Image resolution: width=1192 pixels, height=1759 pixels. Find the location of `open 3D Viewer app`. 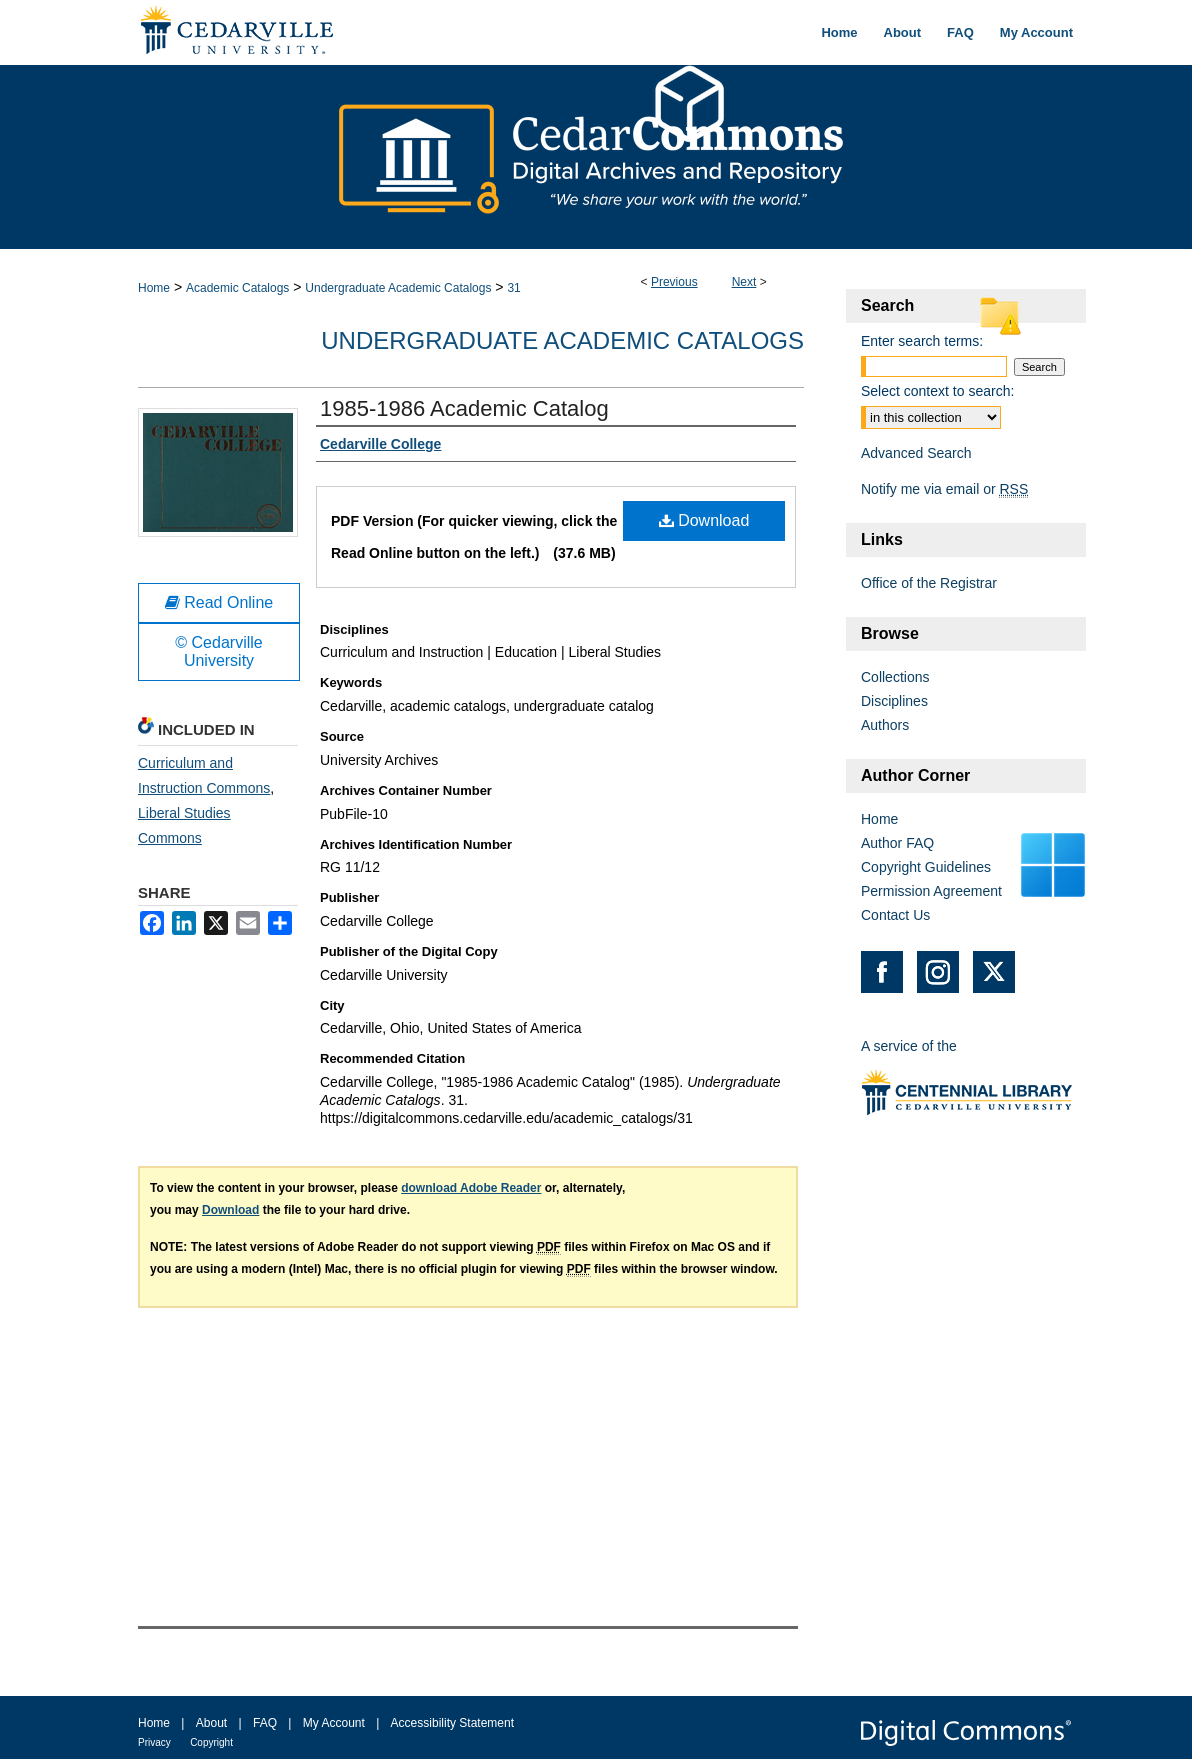

open 3D Viewer app is located at coordinates (690, 104).